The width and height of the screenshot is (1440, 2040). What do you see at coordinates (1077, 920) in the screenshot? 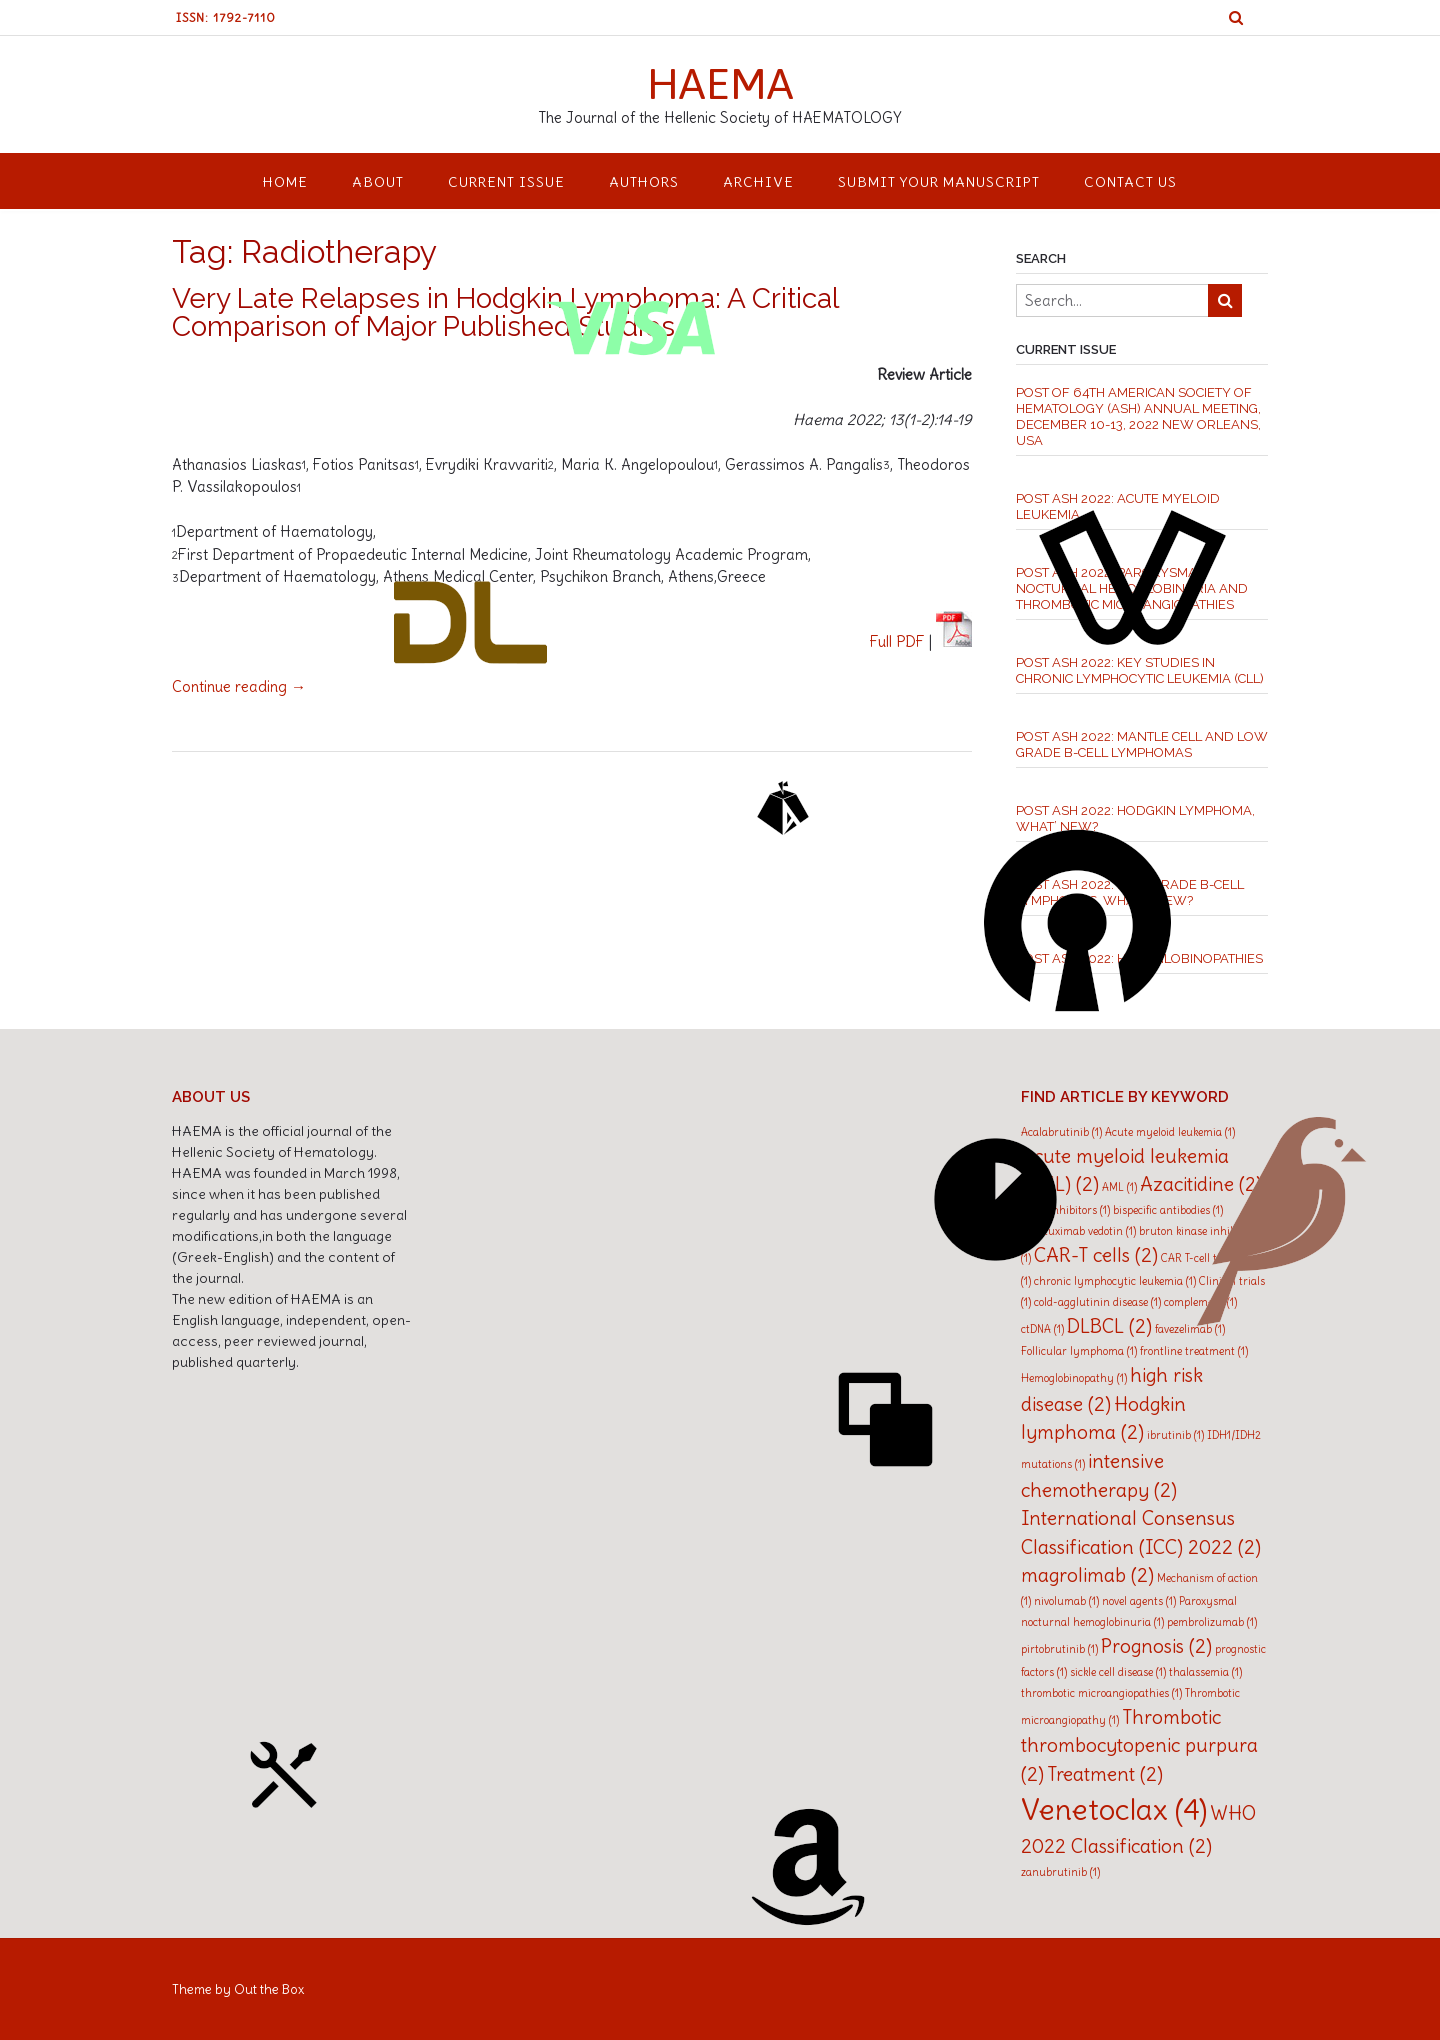
I see `open OpenVPN settings` at bounding box center [1077, 920].